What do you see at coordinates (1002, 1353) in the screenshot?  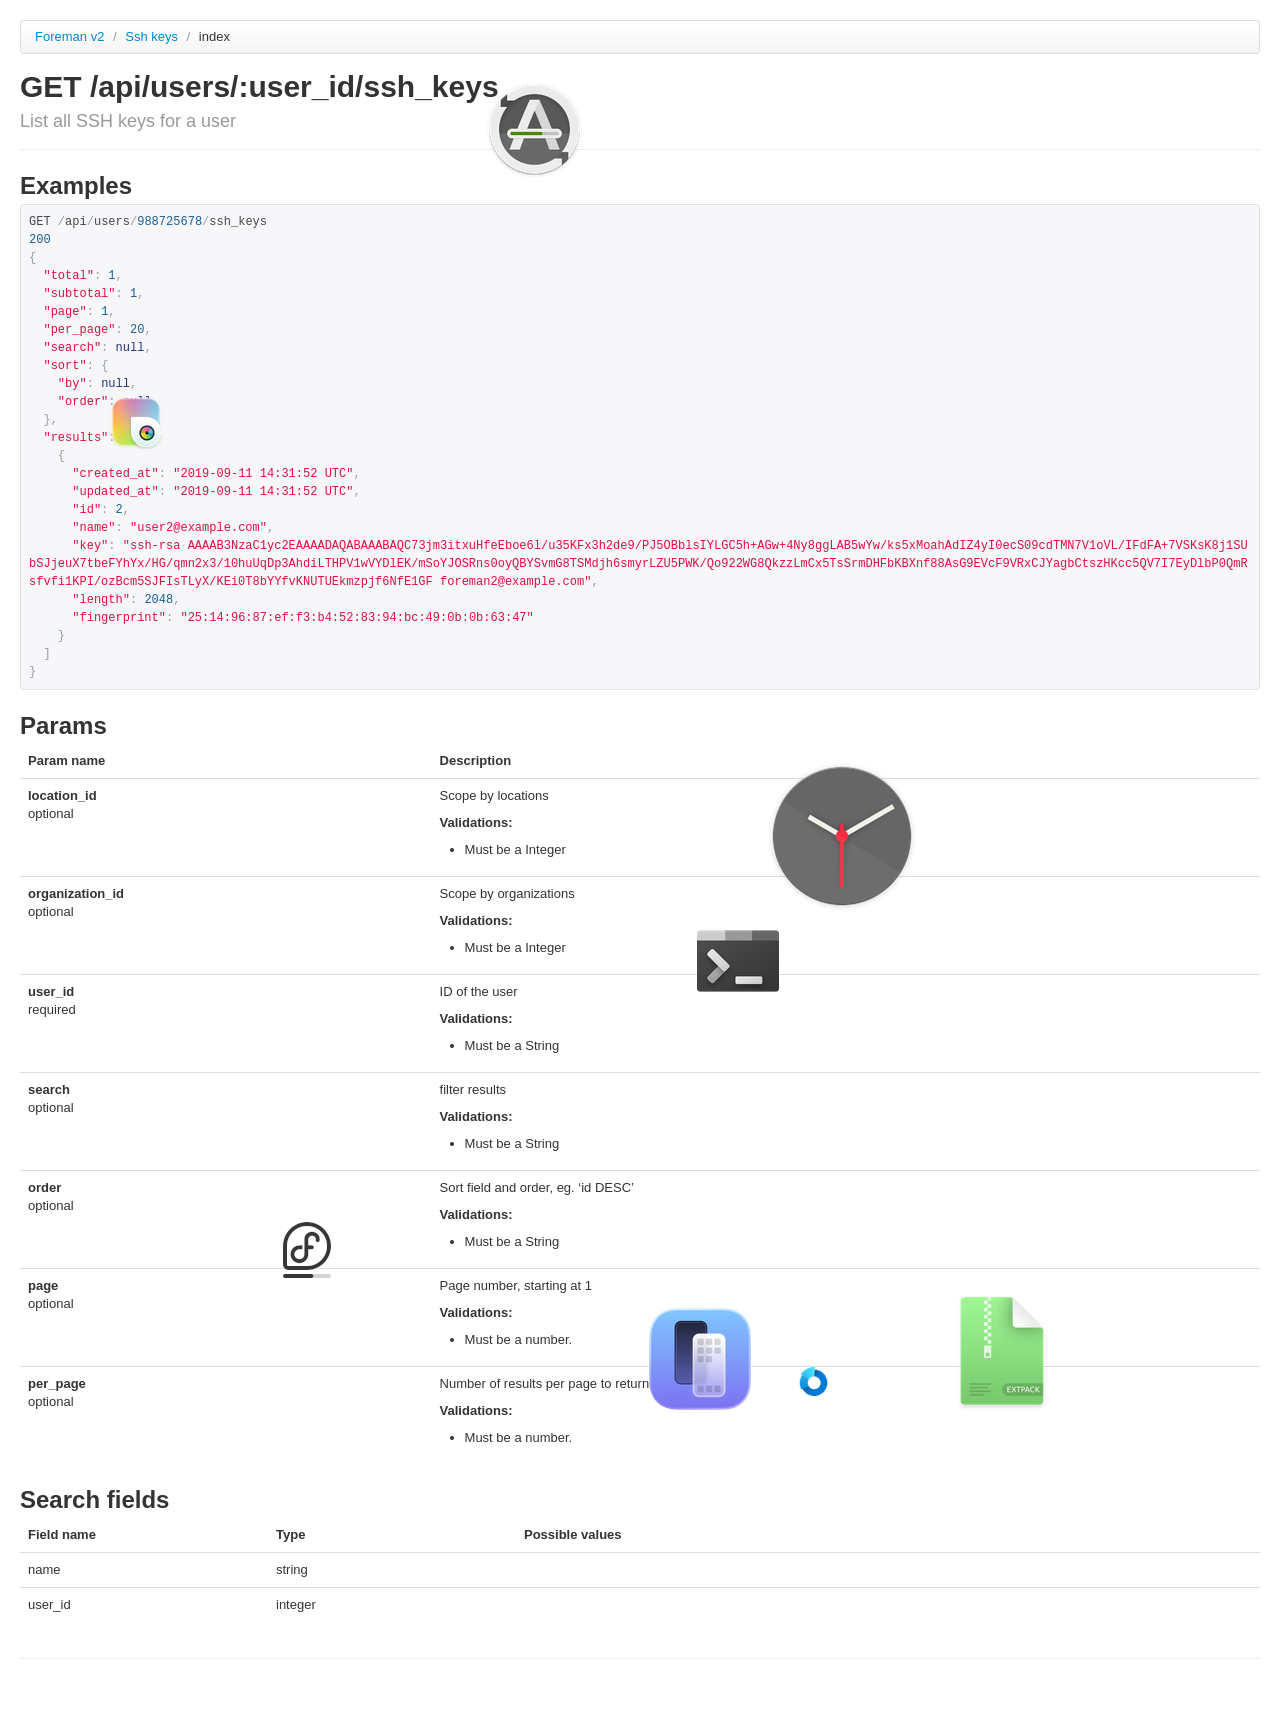 I see `virtualbox extension pack file` at bounding box center [1002, 1353].